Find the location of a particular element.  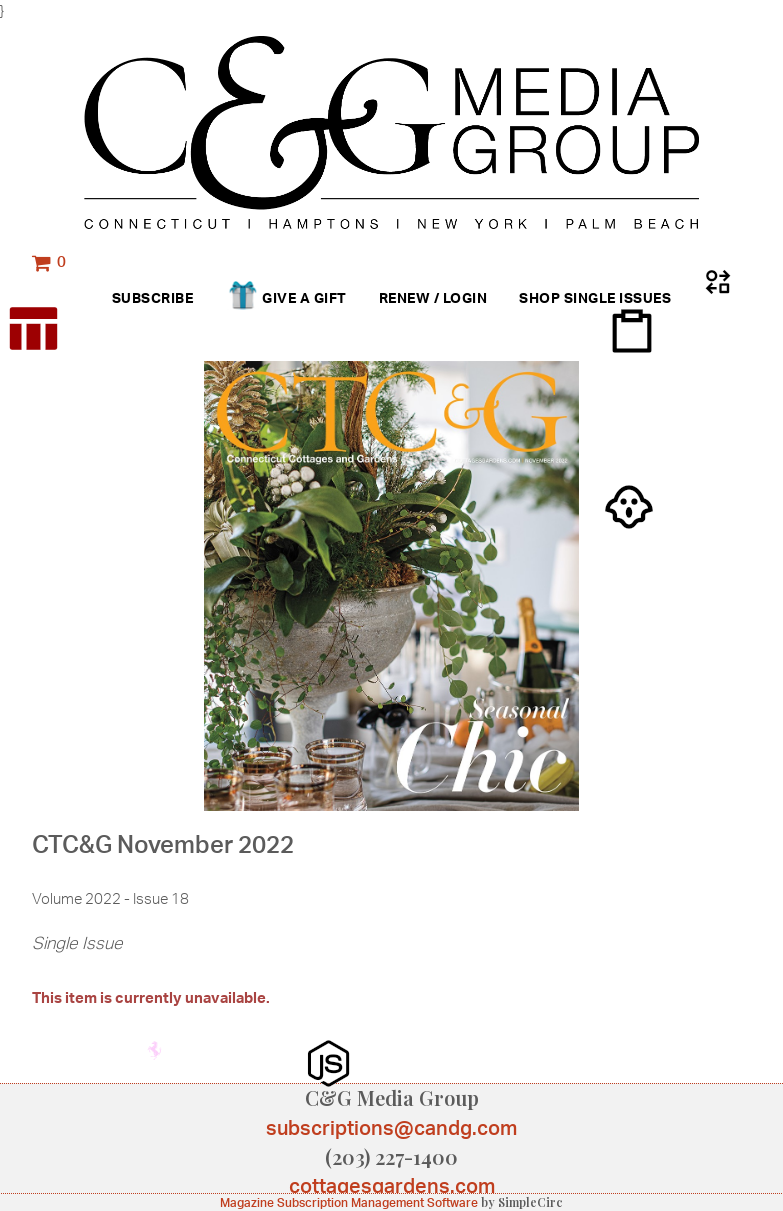

Node.js logo is located at coordinates (328, 1063).